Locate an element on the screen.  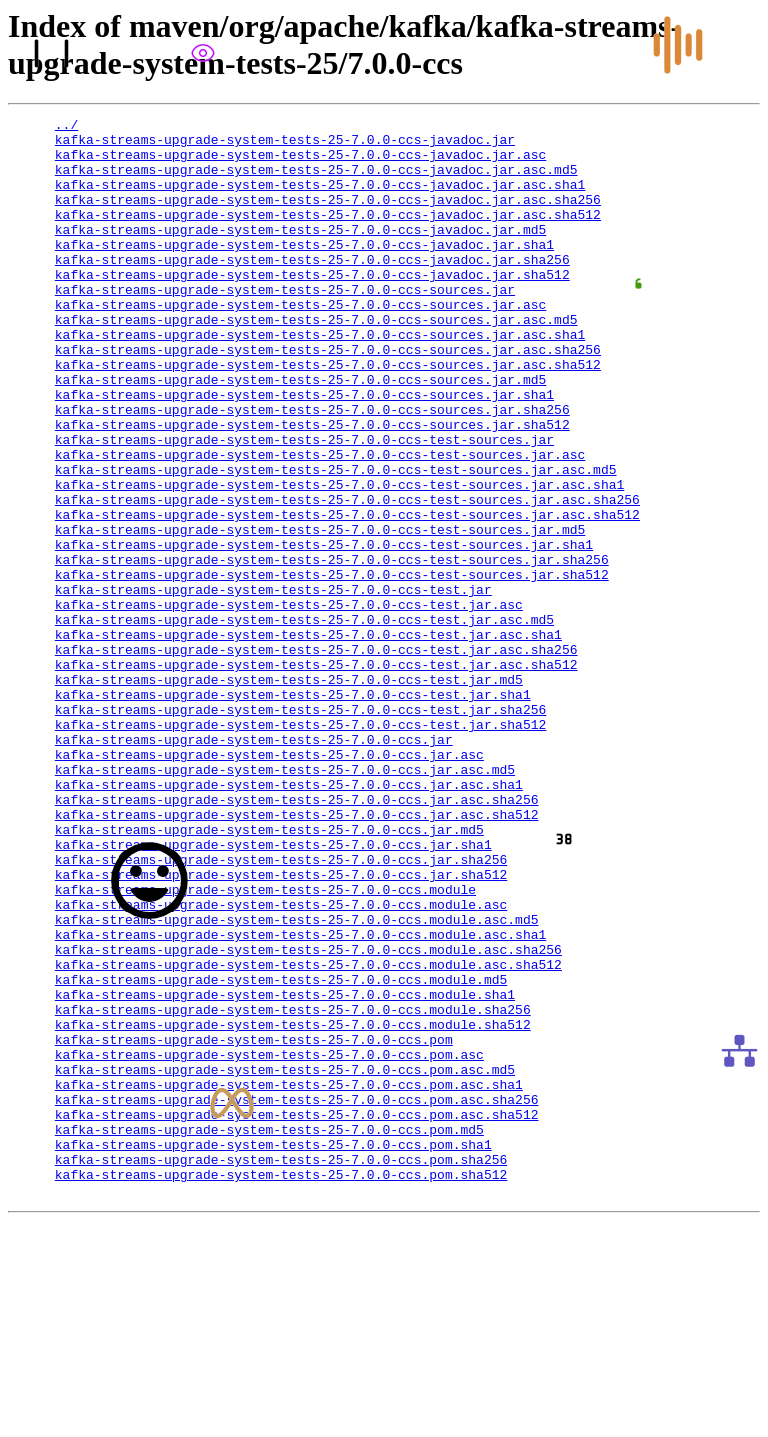
view or preview content is located at coordinates (203, 53).